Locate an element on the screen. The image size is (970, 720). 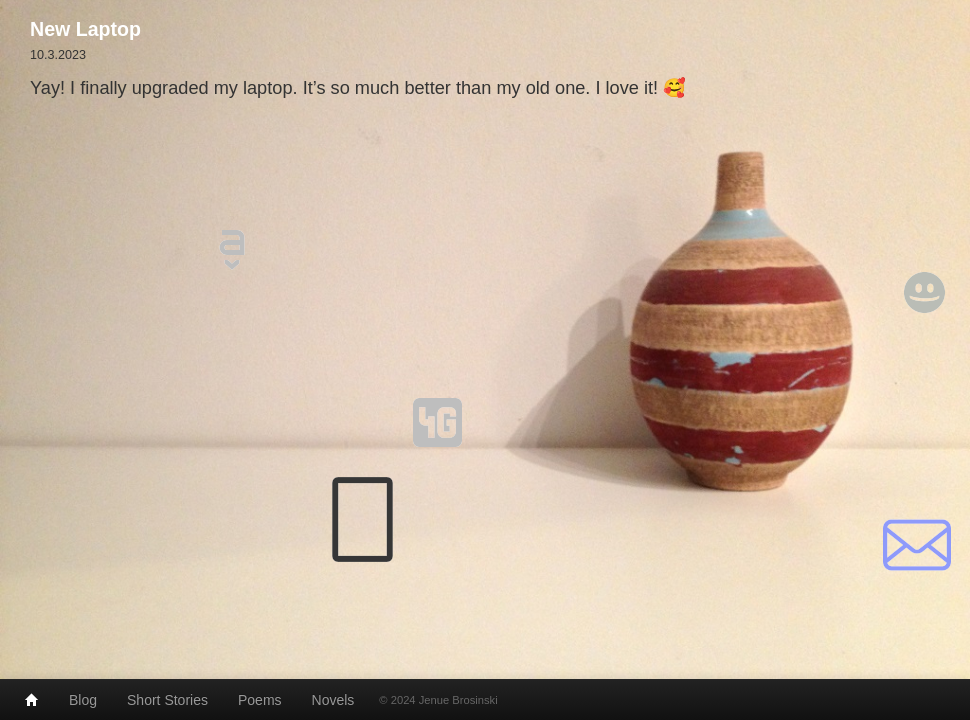
indicates active 4G cellular network connection is located at coordinates (437, 422).